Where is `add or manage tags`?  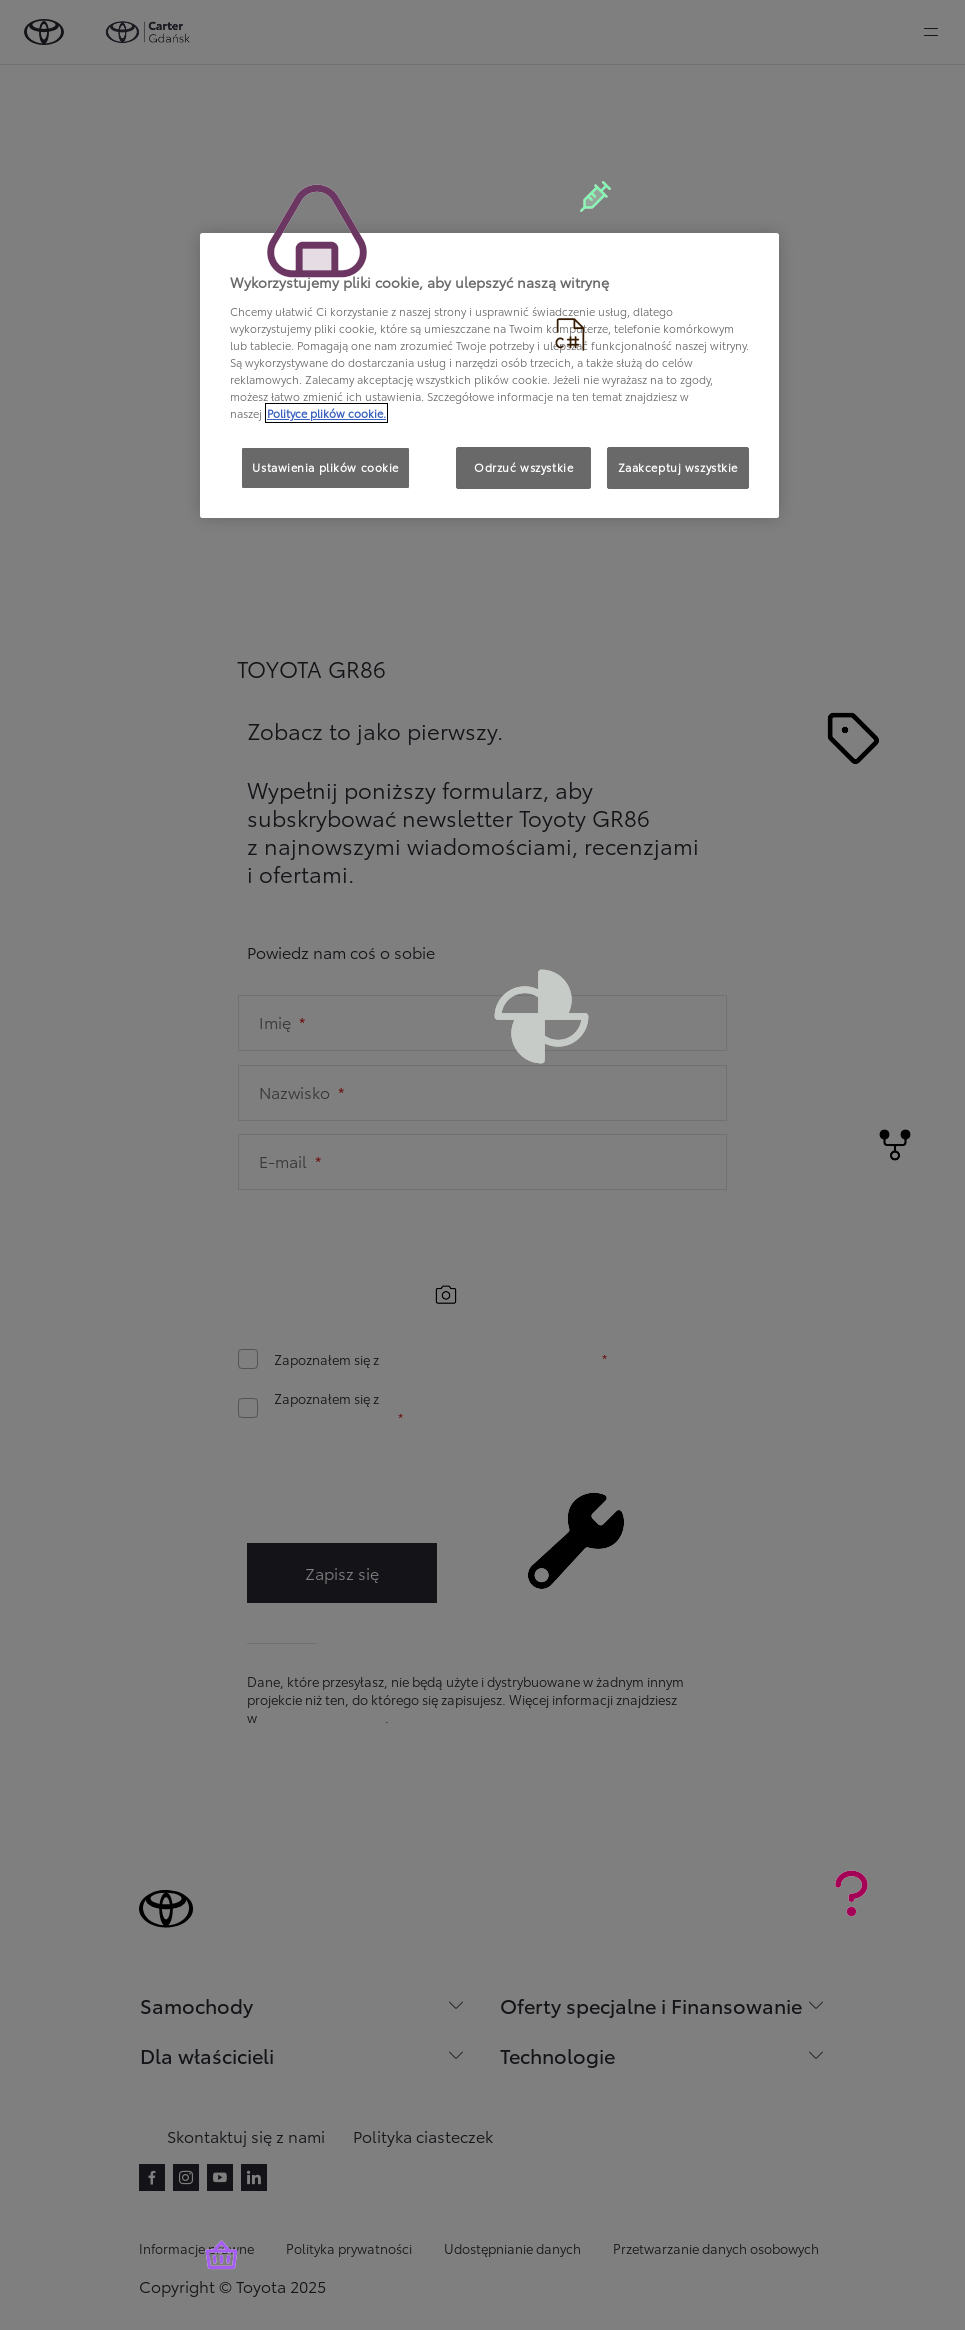
add or manage tags is located at coordinates (852, 737).